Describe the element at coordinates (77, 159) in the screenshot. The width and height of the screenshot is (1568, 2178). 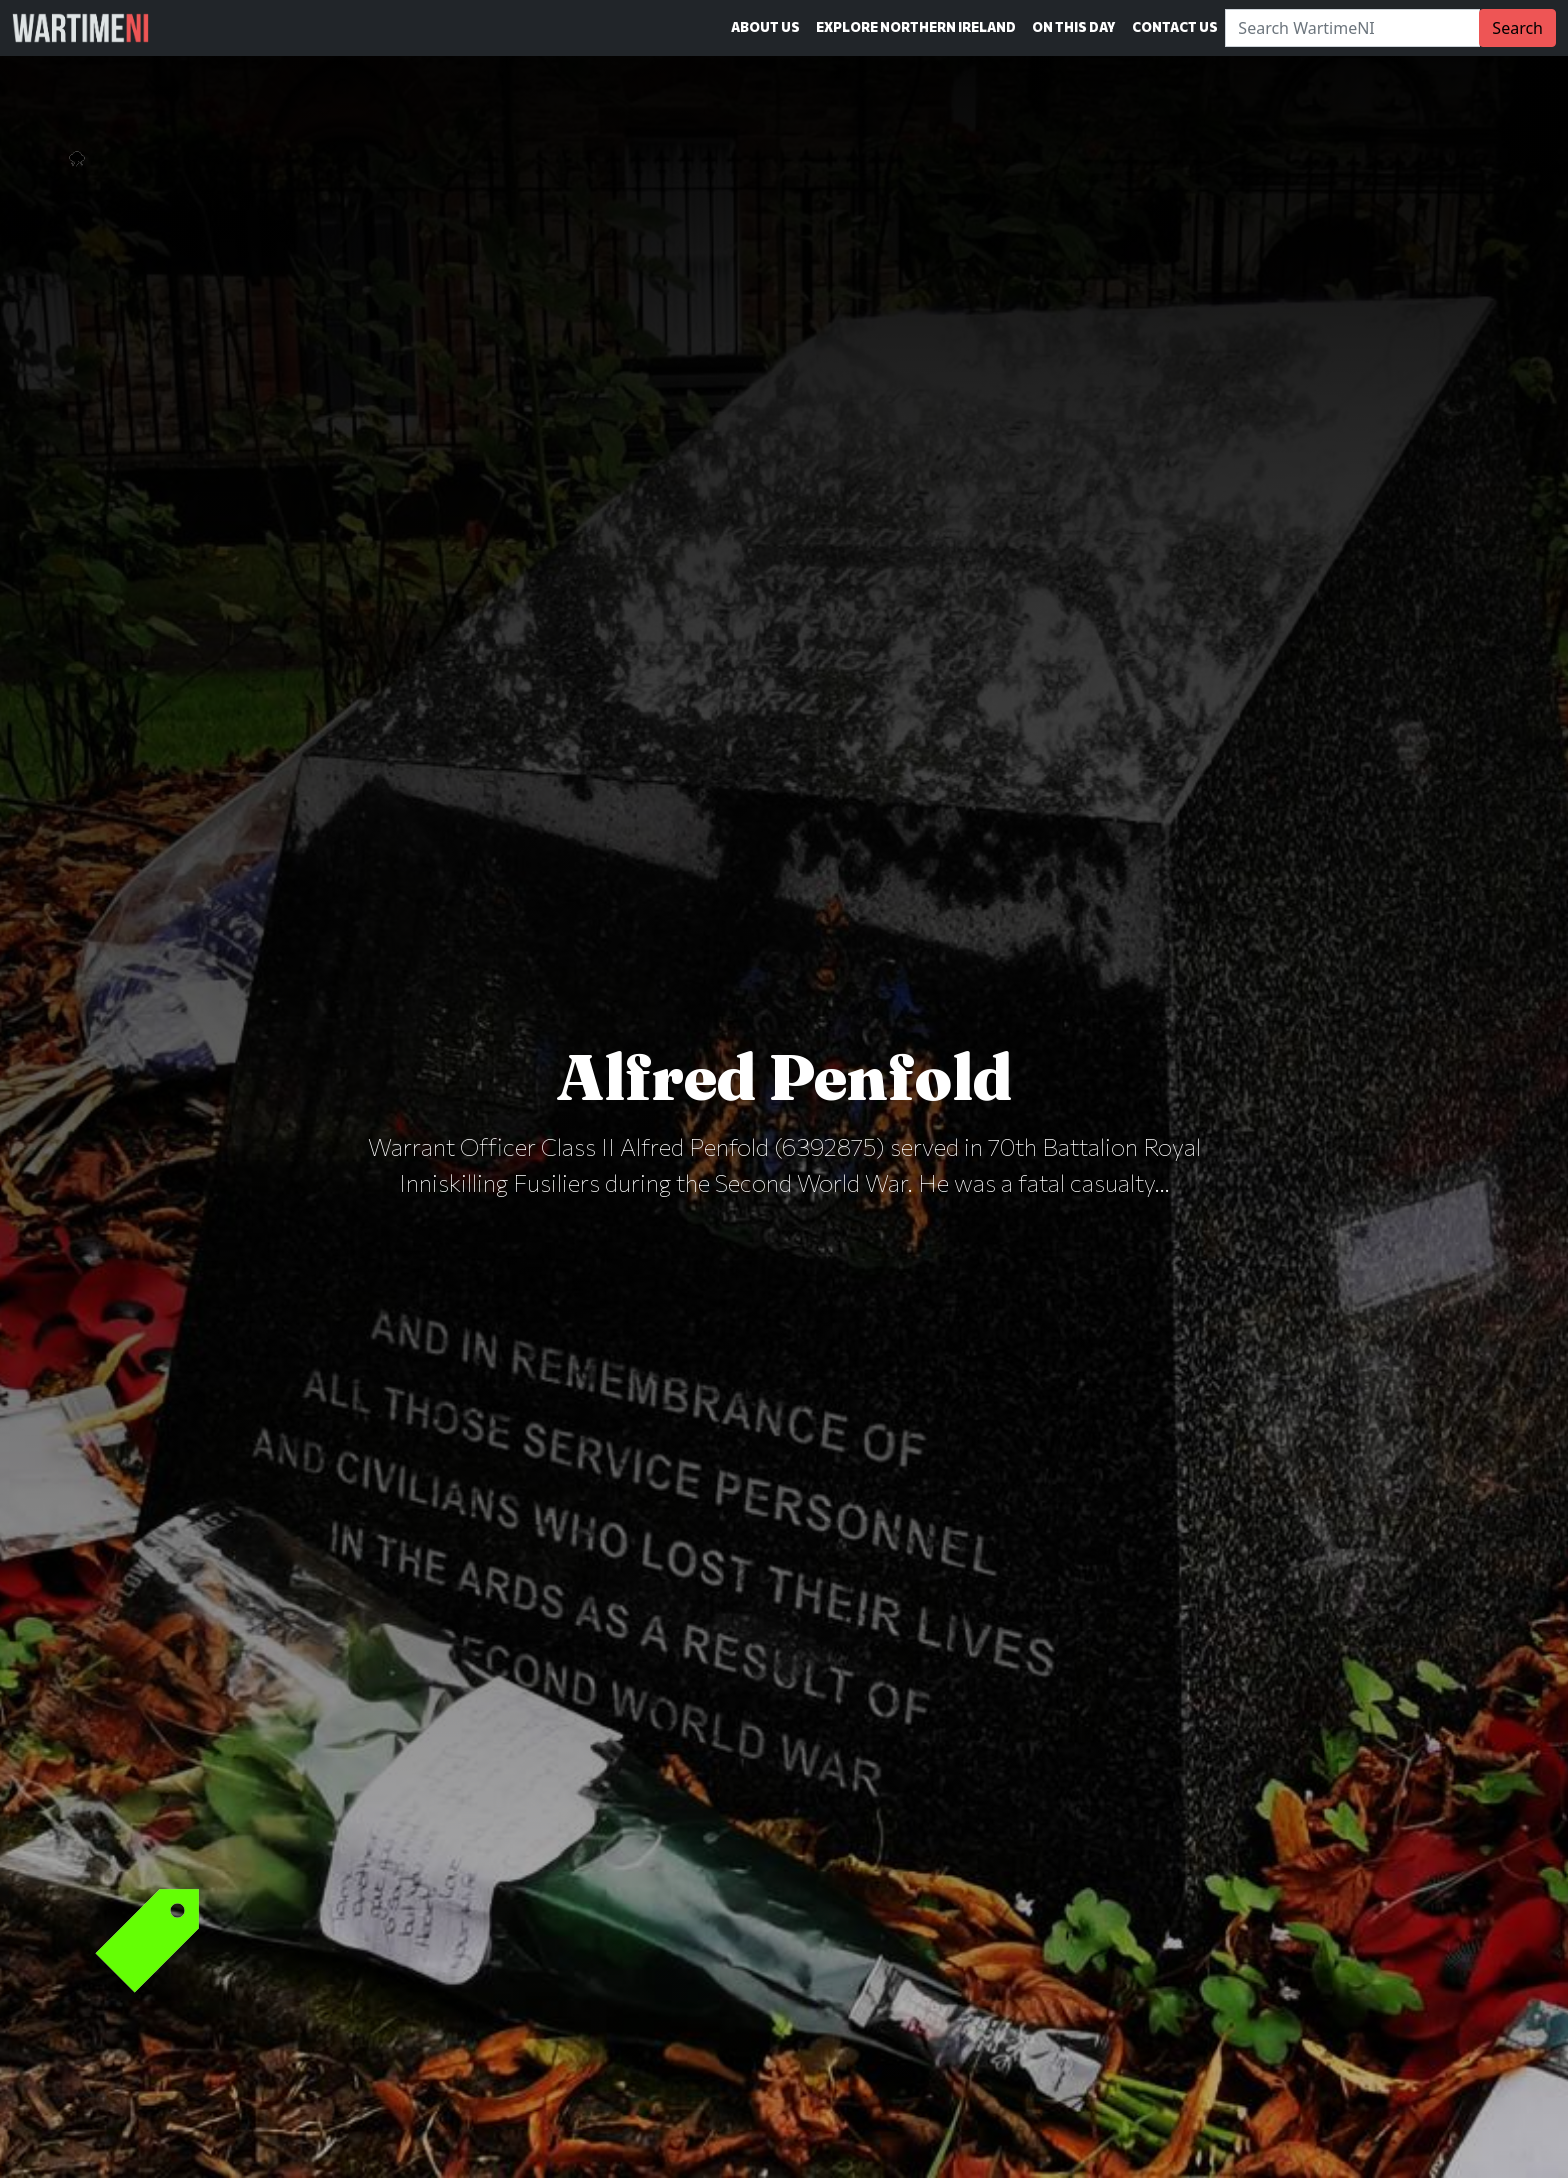
I see `indicates thunderstorm weather conditions` at that location.